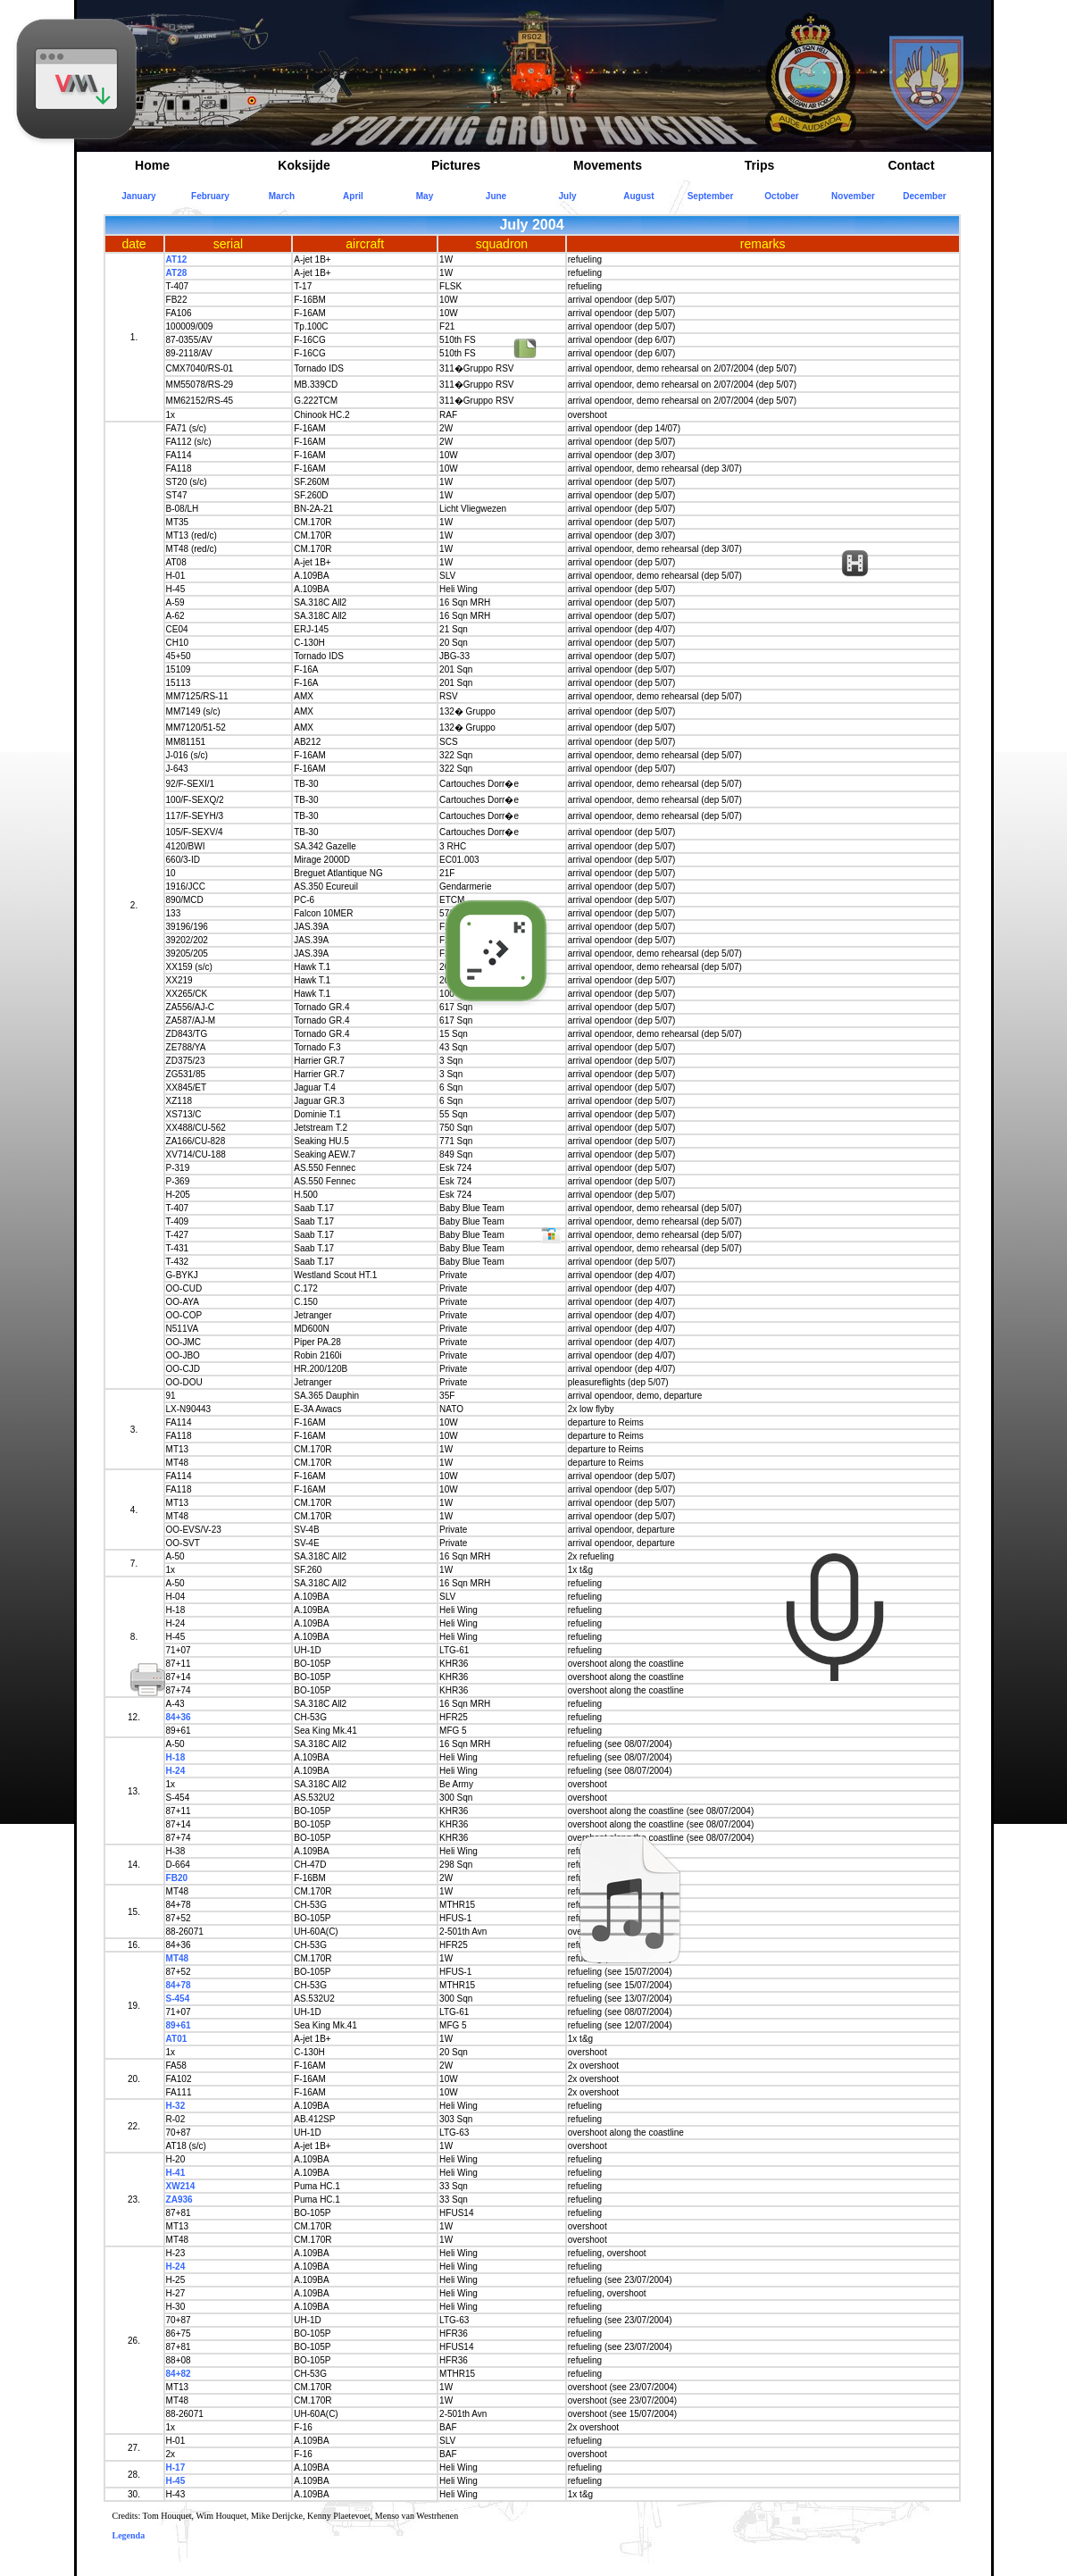 The image size is (1067, 2576). What do you see at coordinates (854, 563) in the screenshot?
I see `open haruna media player` at bounding box center [854, 563].